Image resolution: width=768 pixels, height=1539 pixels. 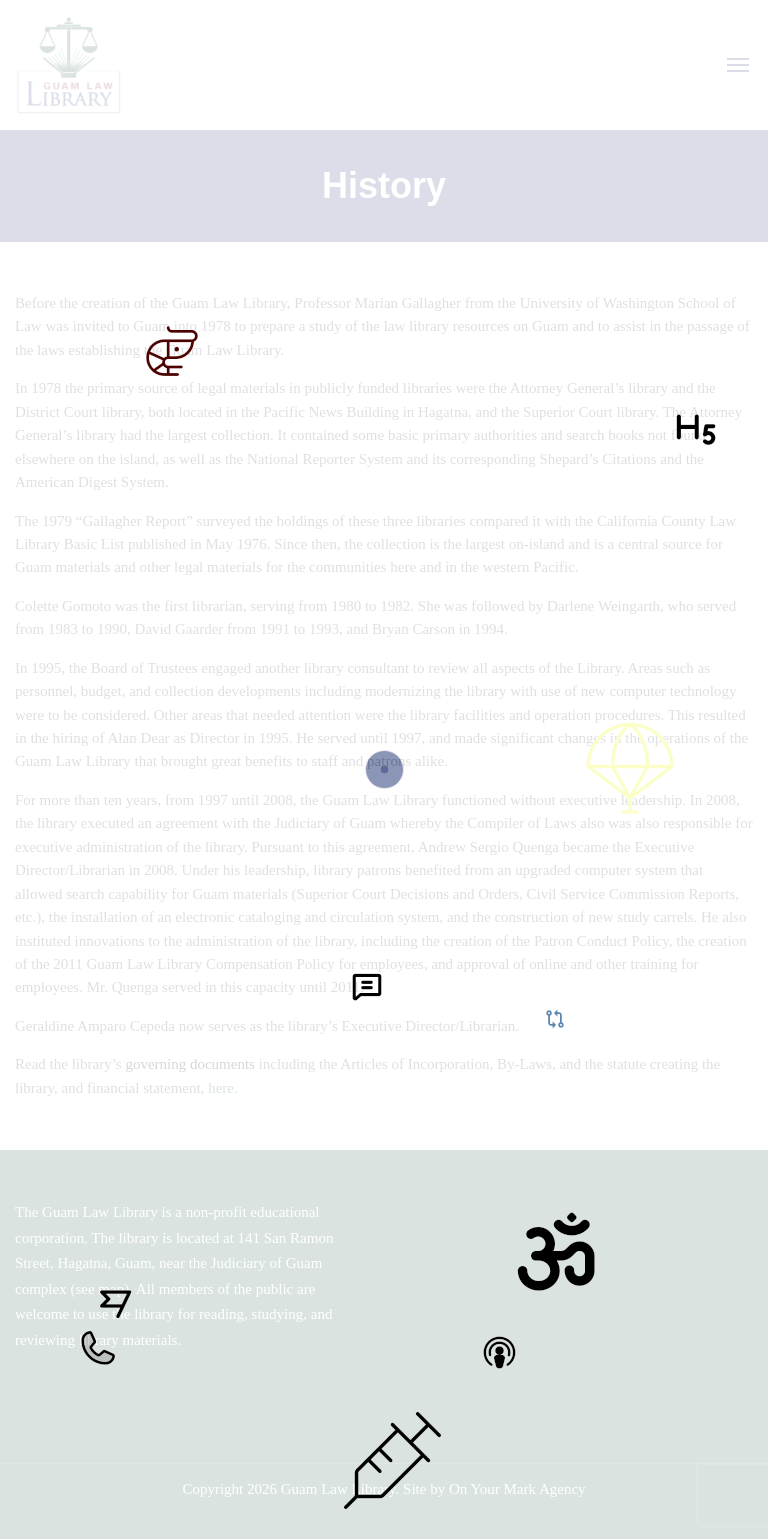 What do you see at coordinates (630, 770) in the screenshot?
I see `access airdrop or file drop feature` at bounding box center [630, 770].